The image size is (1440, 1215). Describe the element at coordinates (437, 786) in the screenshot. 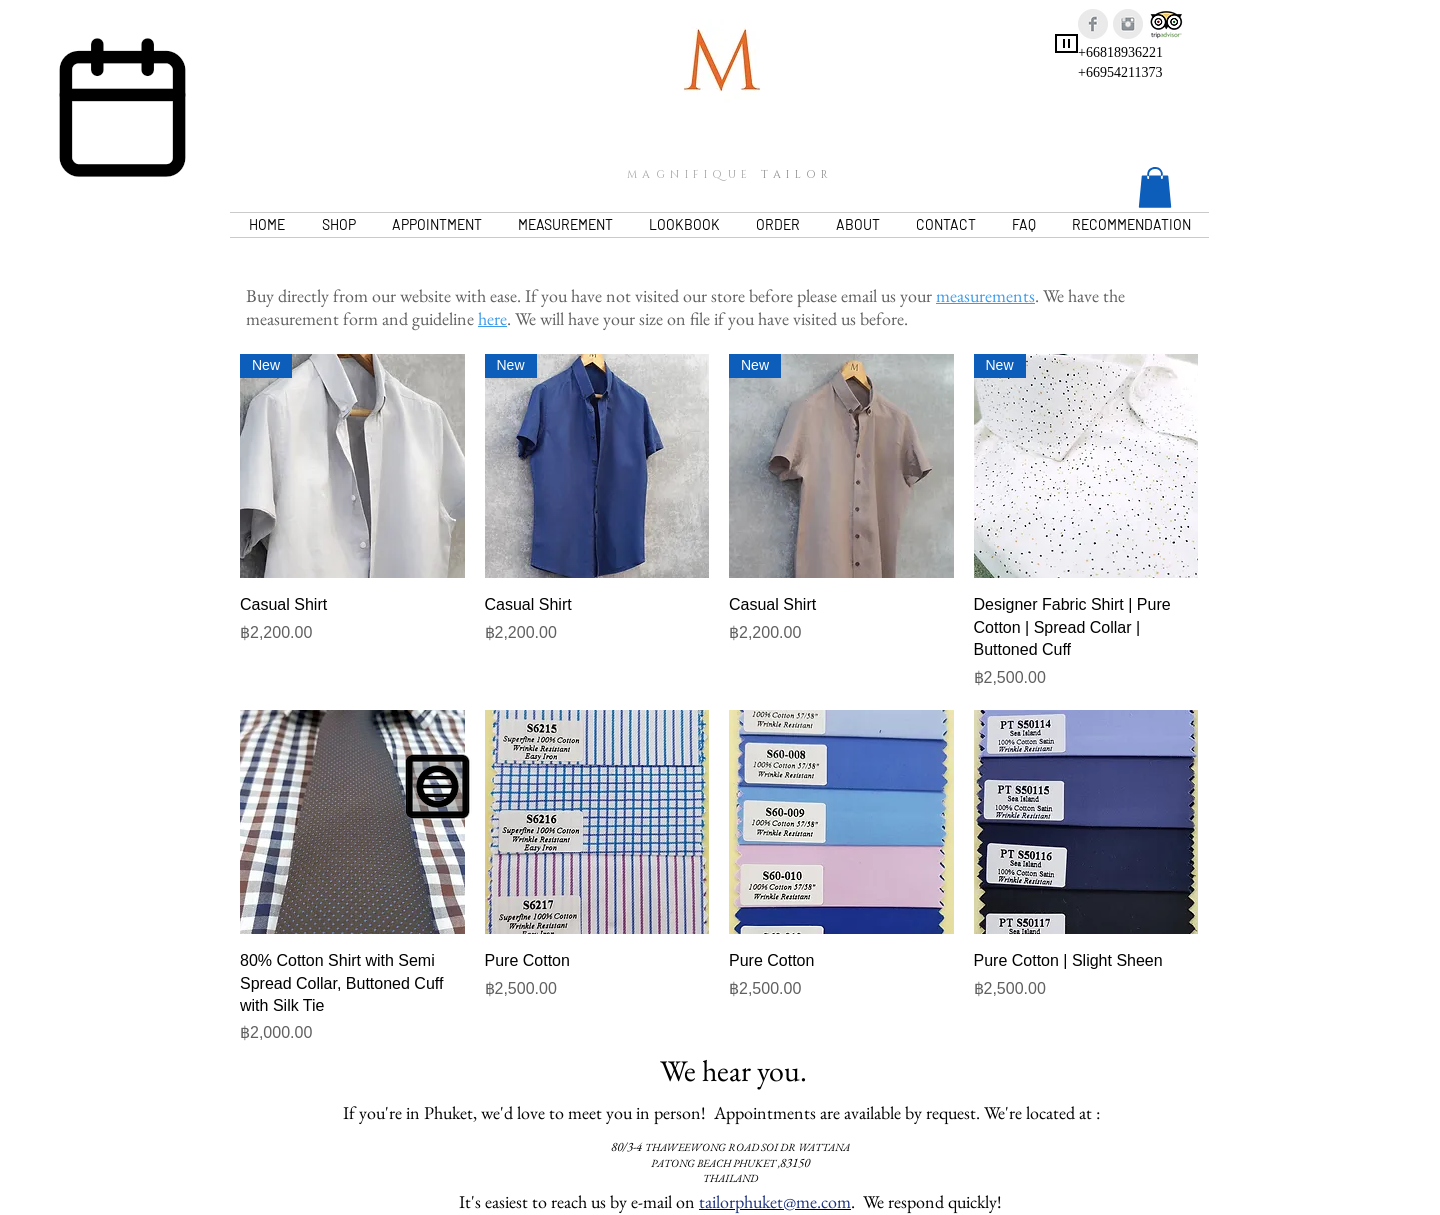

I see `access heating, ventilation, and air conditioning controls` at that location.